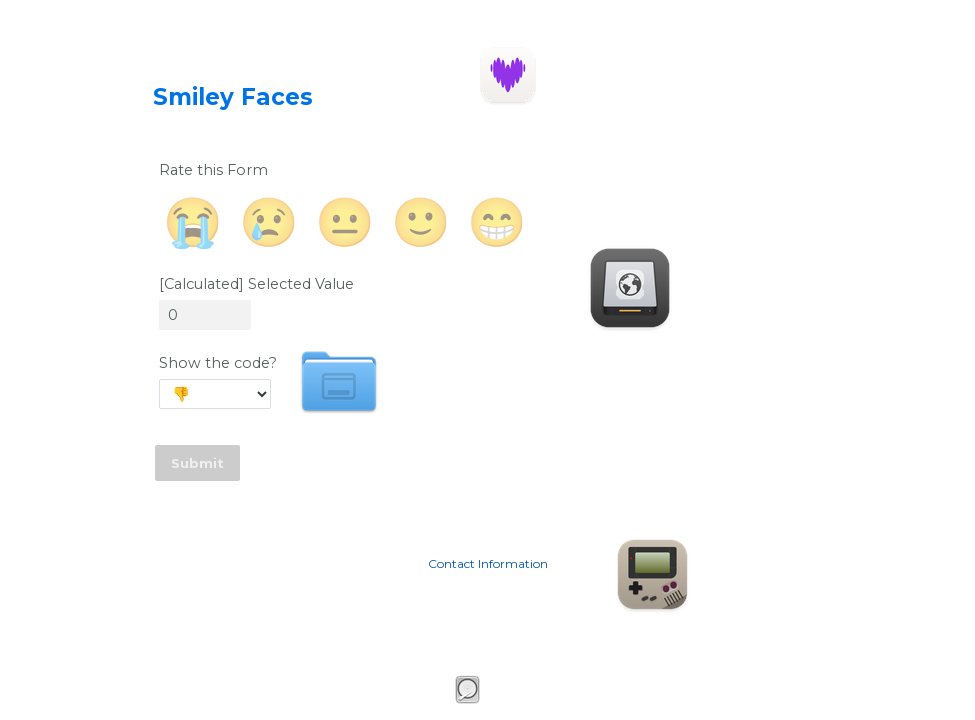 The height and width of the screenshot is (720, 975). Describe the element at coordinates (467, 689) in the screenshot. I see `open disk utility application` at that location.